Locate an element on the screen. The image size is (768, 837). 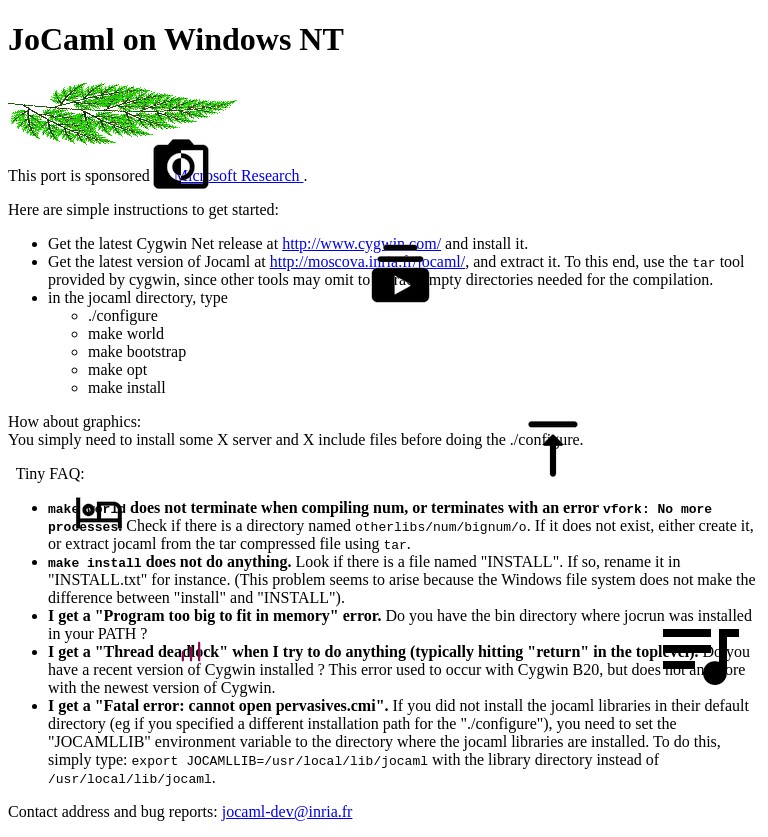
view your subscriptions is located at coordinates (400, 273).